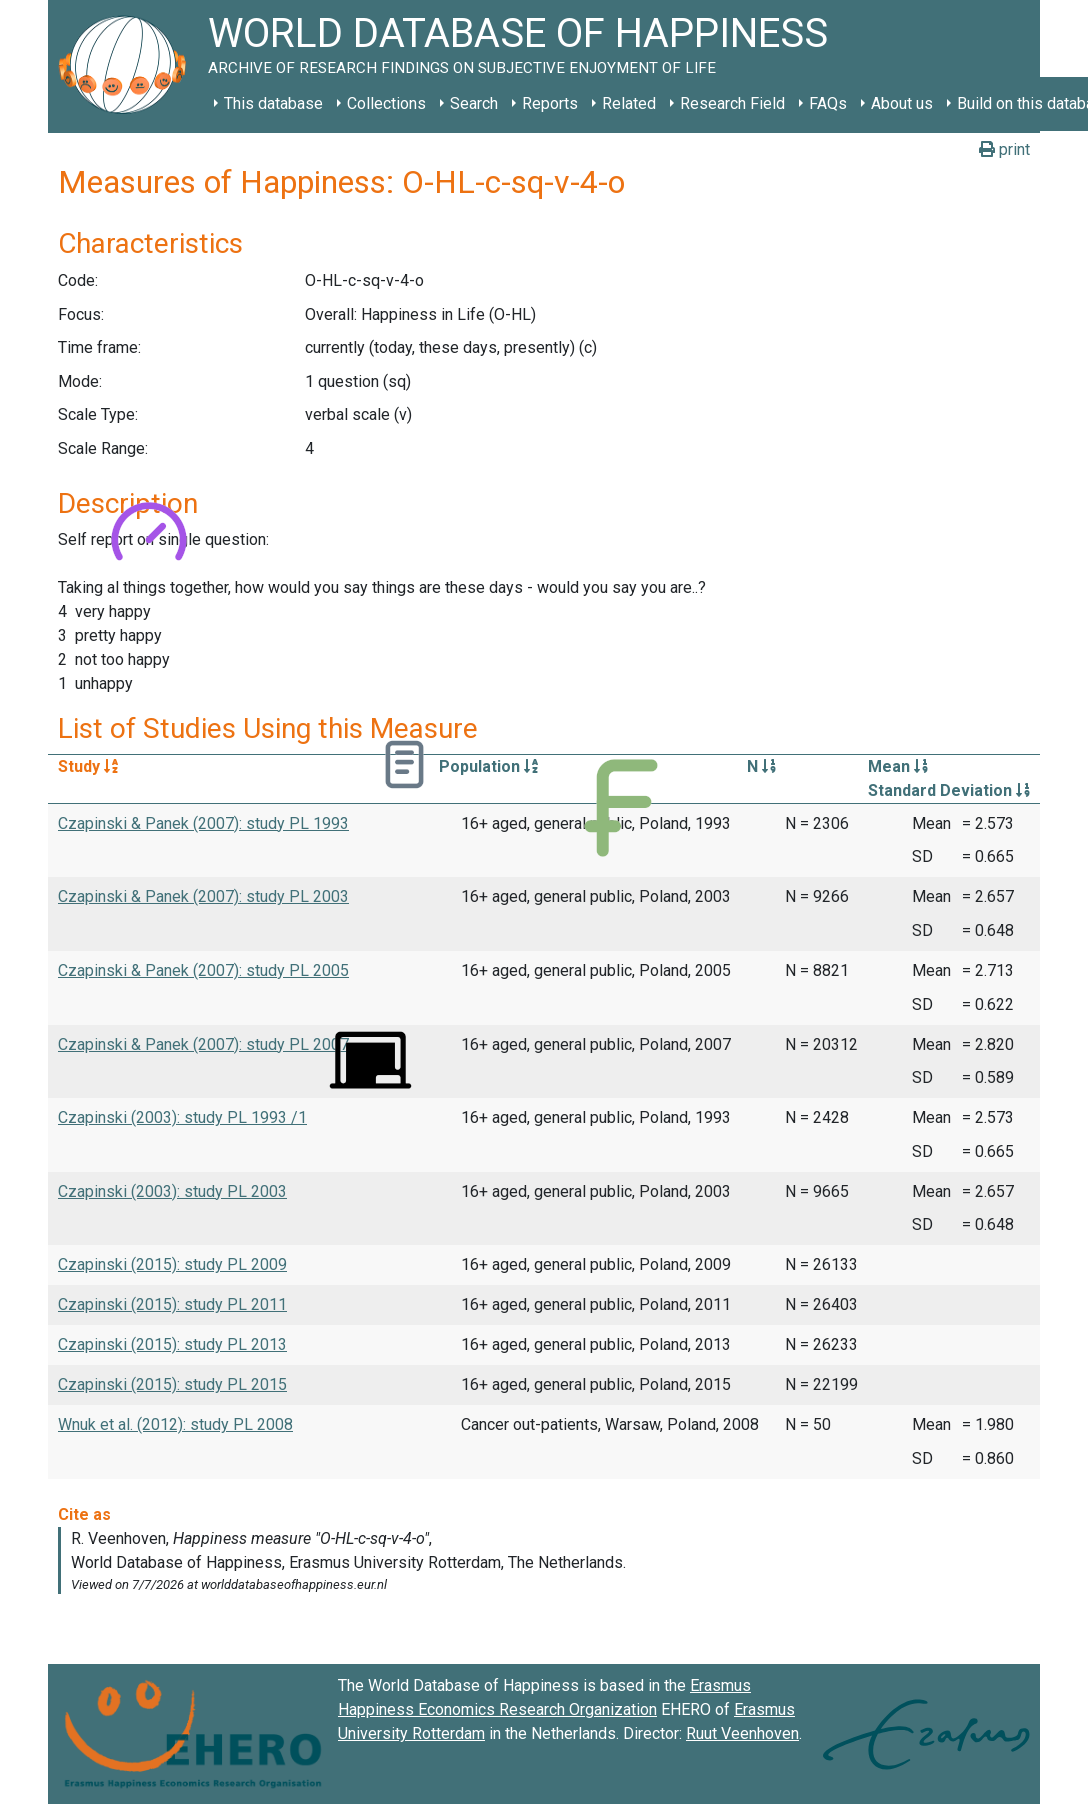 The image size is (1088, 1804). Describe the element at coordinates (621, 808) in the screenshot. I see `indicates Swiss franc currency` at that location.